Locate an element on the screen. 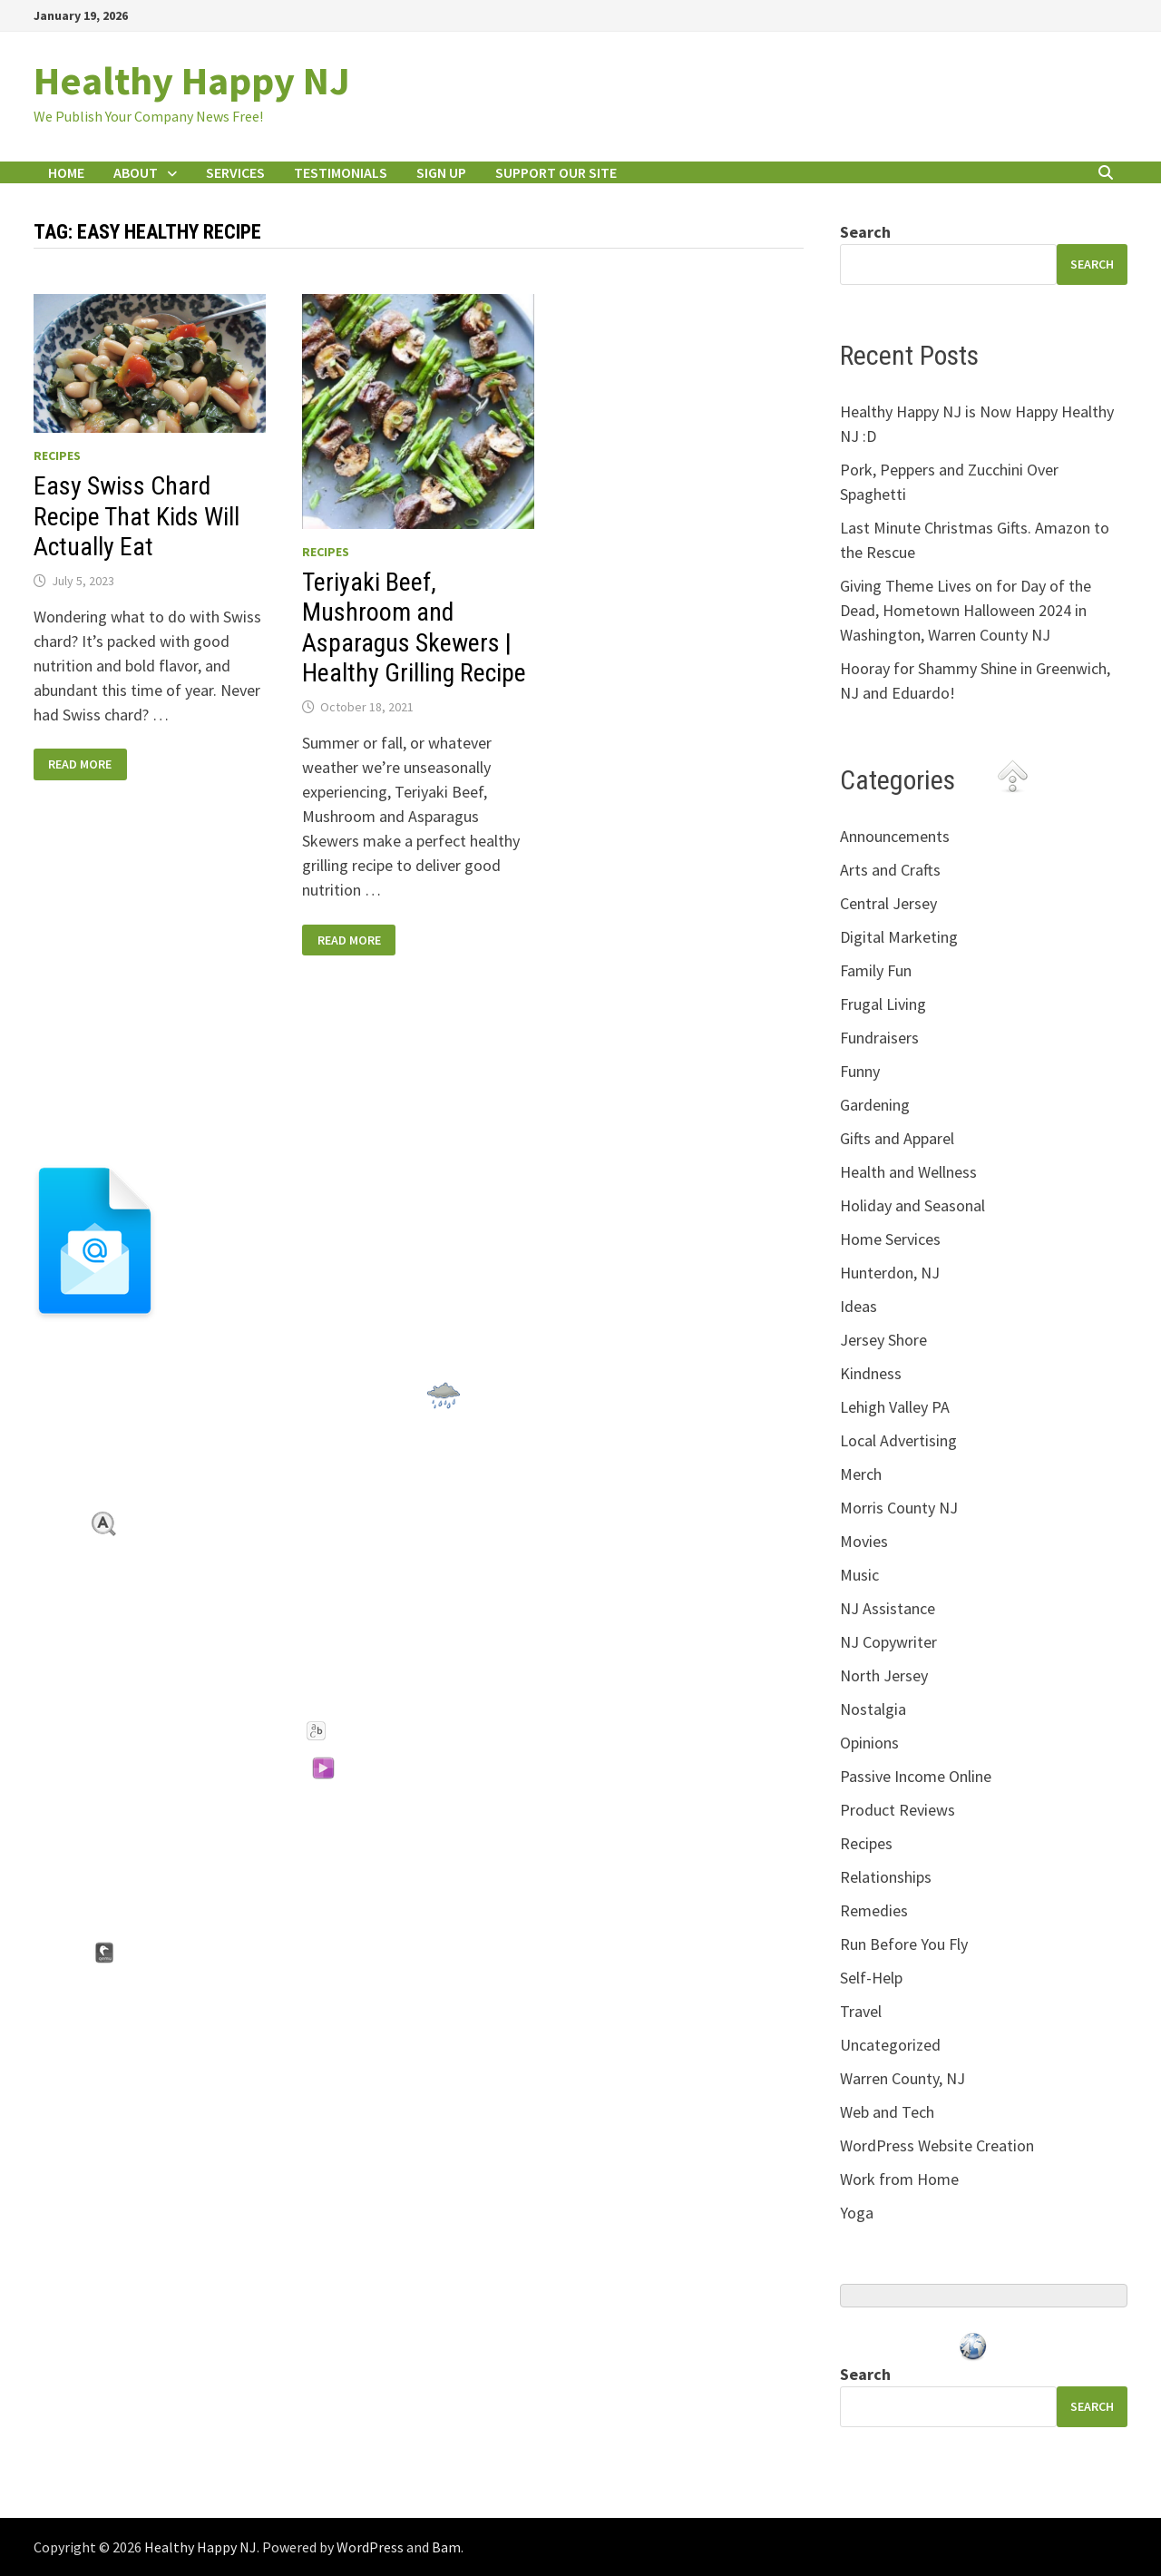 This screenshot has height=2576, width=1161. indicates scattered showers in current weather conditions is located at coordinates (444, 1393).